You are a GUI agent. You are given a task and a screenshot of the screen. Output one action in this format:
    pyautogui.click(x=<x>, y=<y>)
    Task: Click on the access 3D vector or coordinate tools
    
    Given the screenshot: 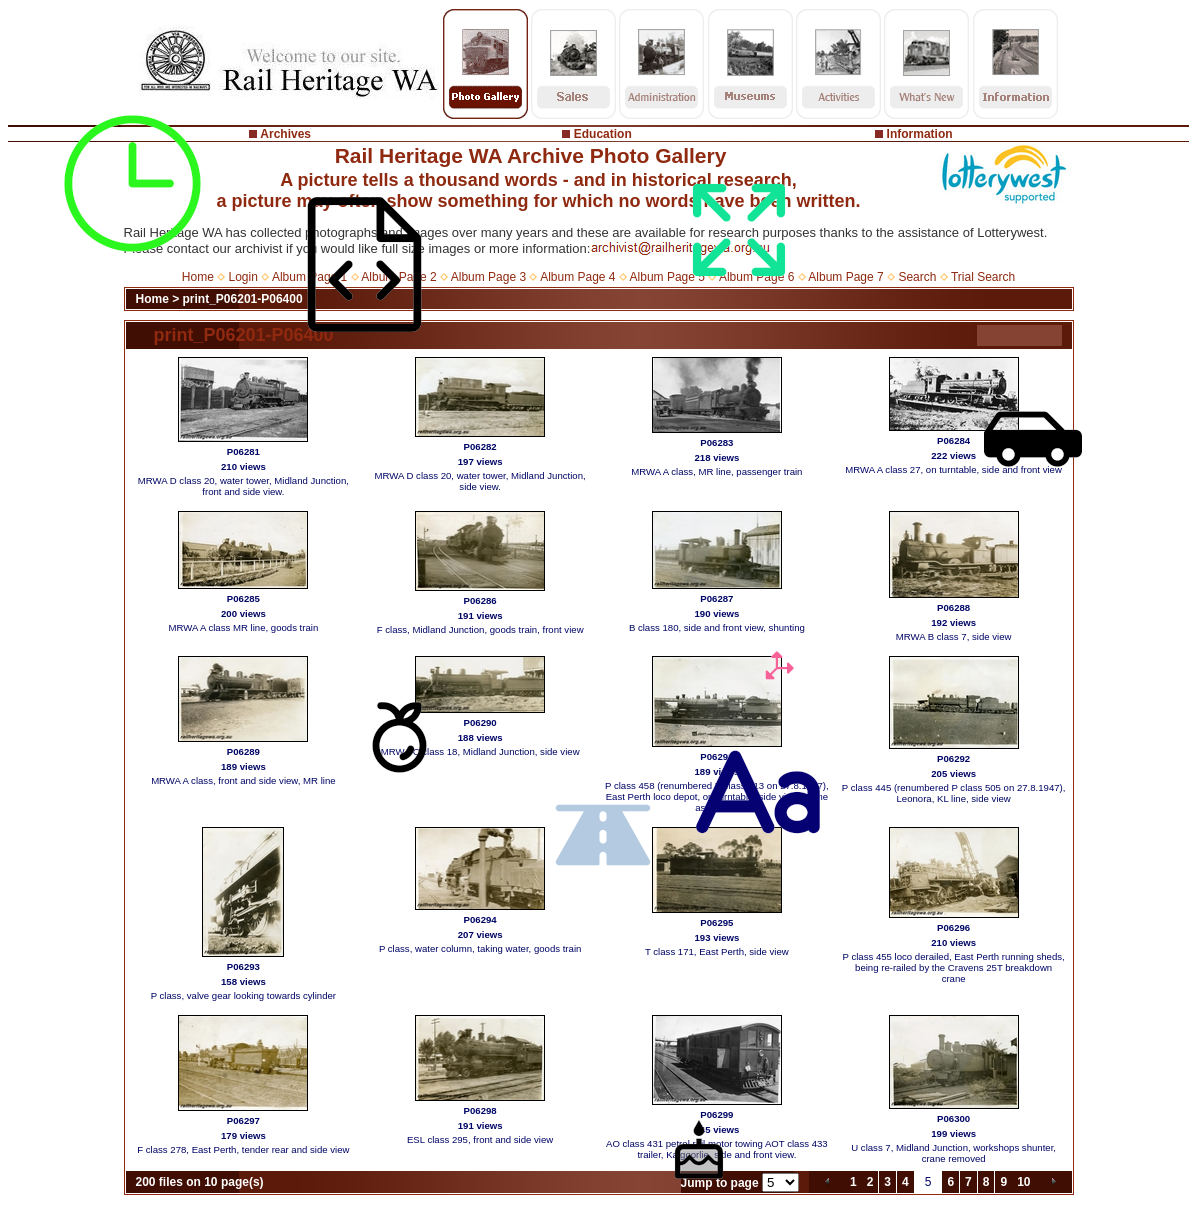 What is the action you would take?
    pyautogui.click(x=778, y=667)
    